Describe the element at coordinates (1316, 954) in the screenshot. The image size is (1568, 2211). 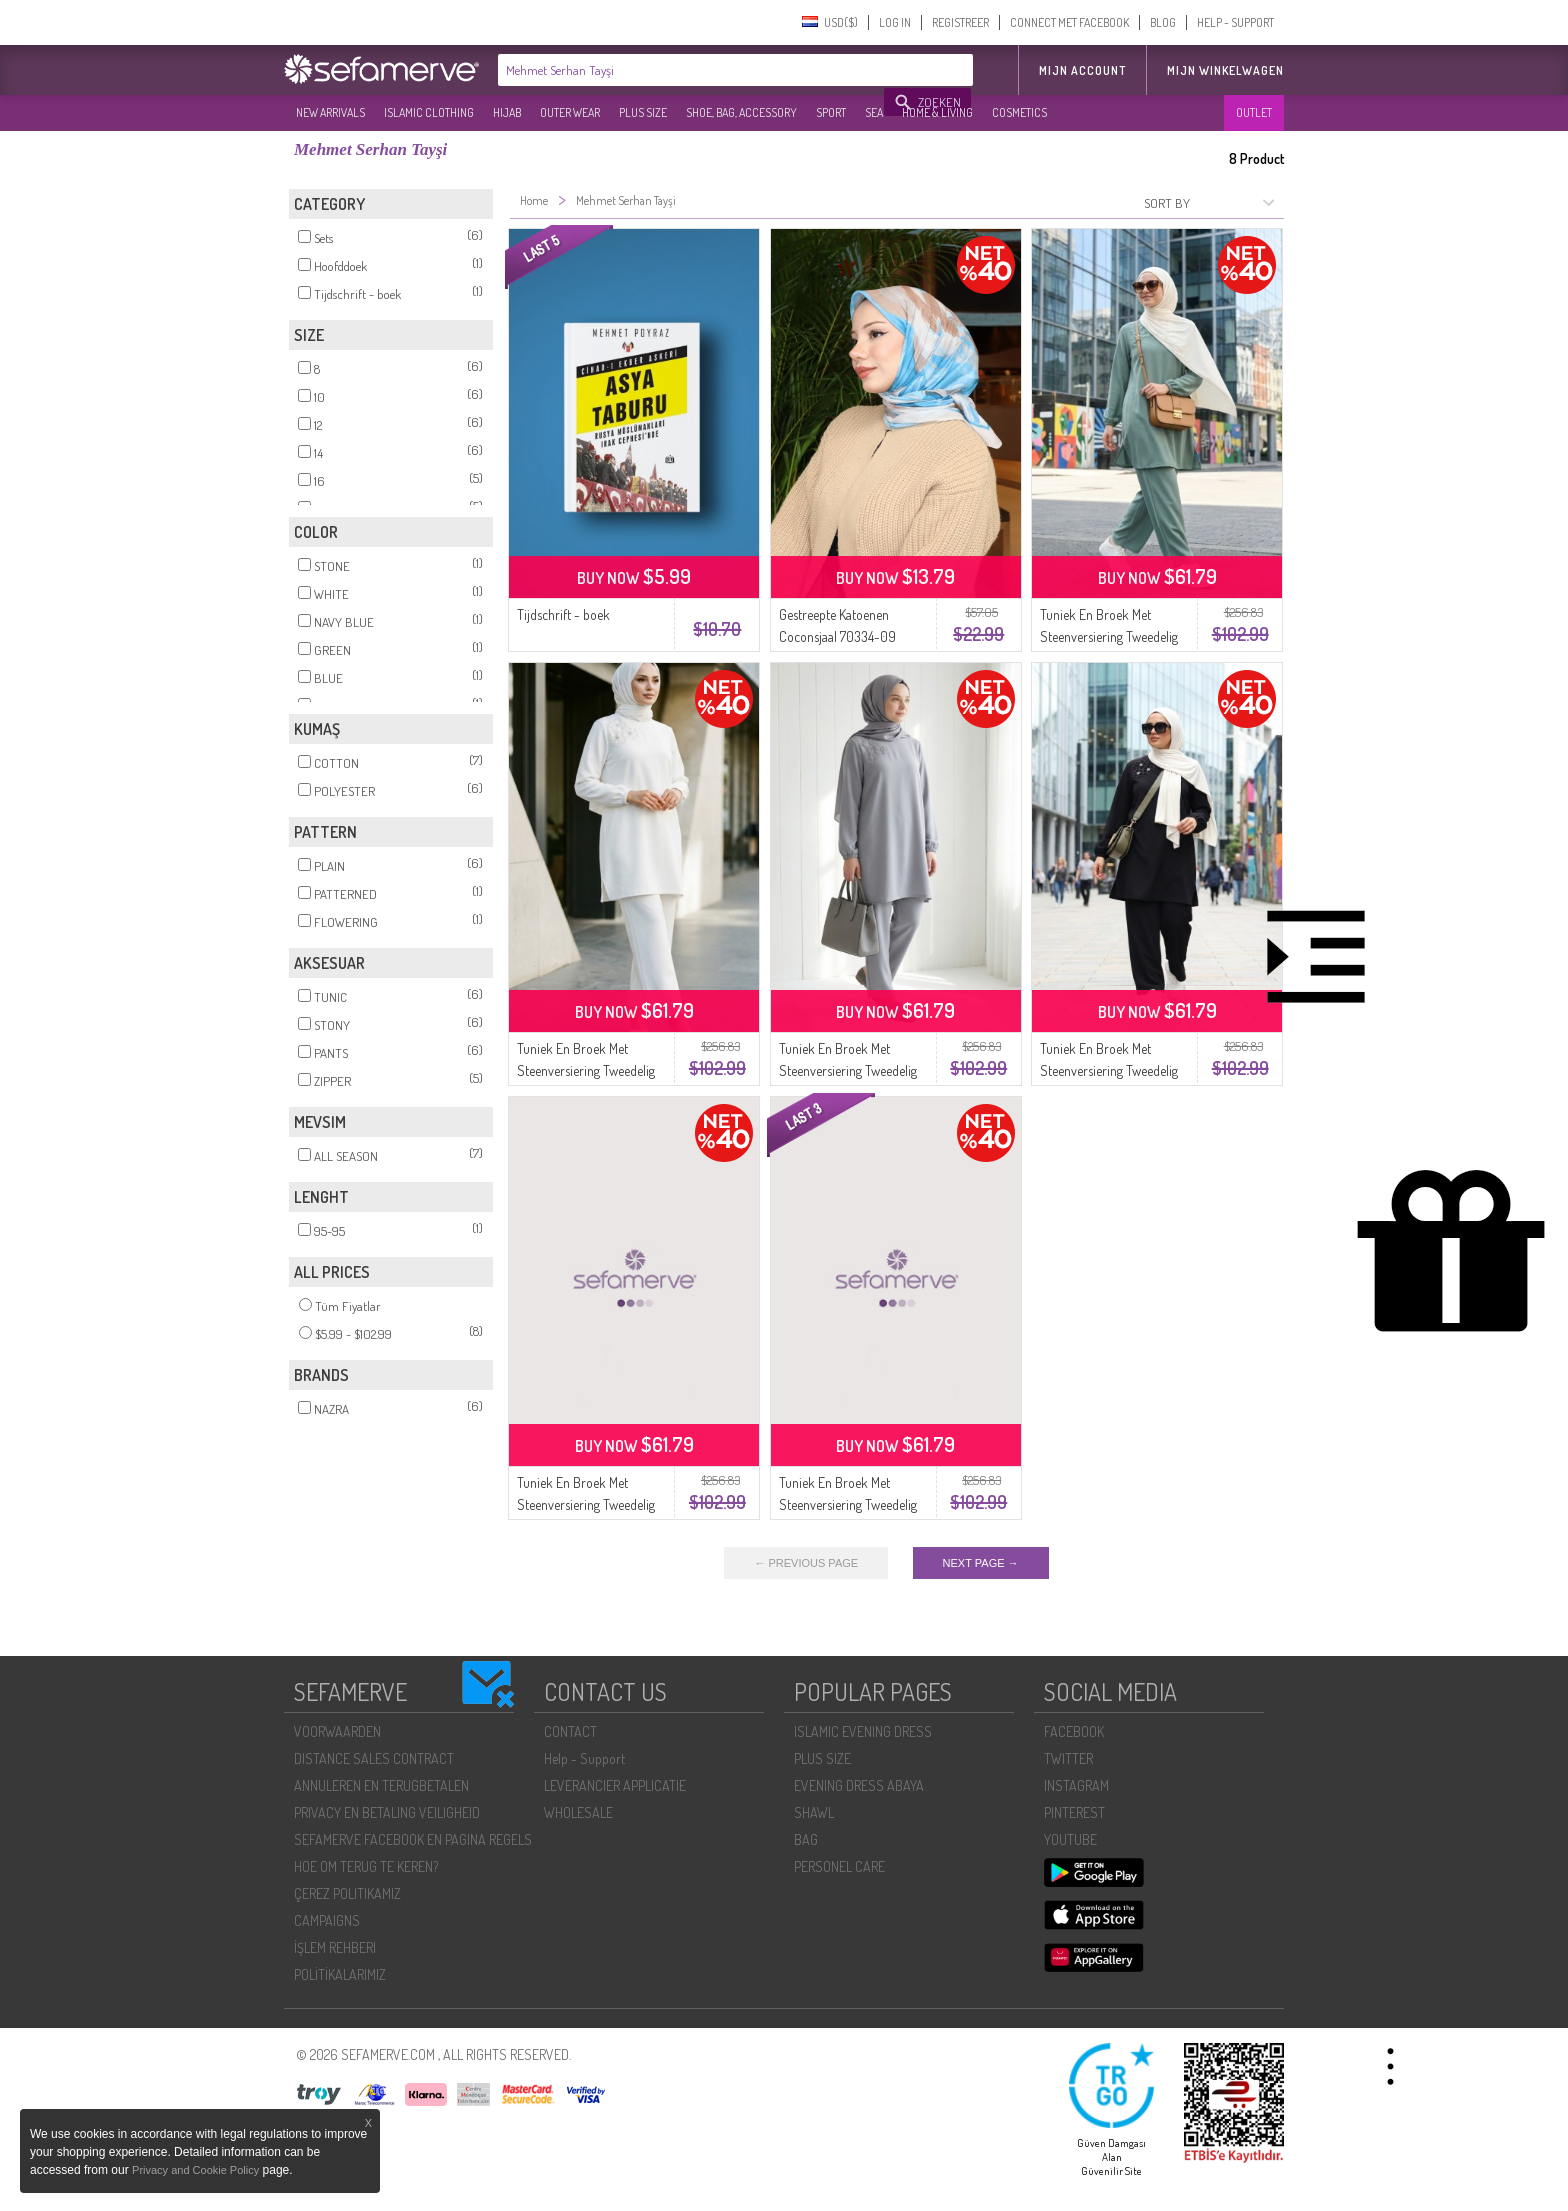
I see `increase text indentation` at that location.